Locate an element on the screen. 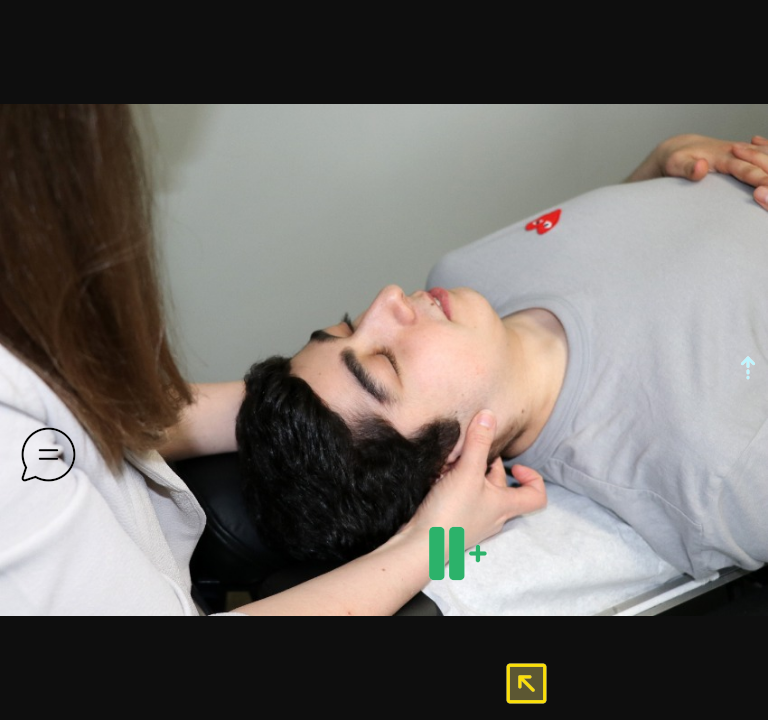 The width and height of the screenshot is (768, 720). open chat or messaging is located at coordinates (48, 454).